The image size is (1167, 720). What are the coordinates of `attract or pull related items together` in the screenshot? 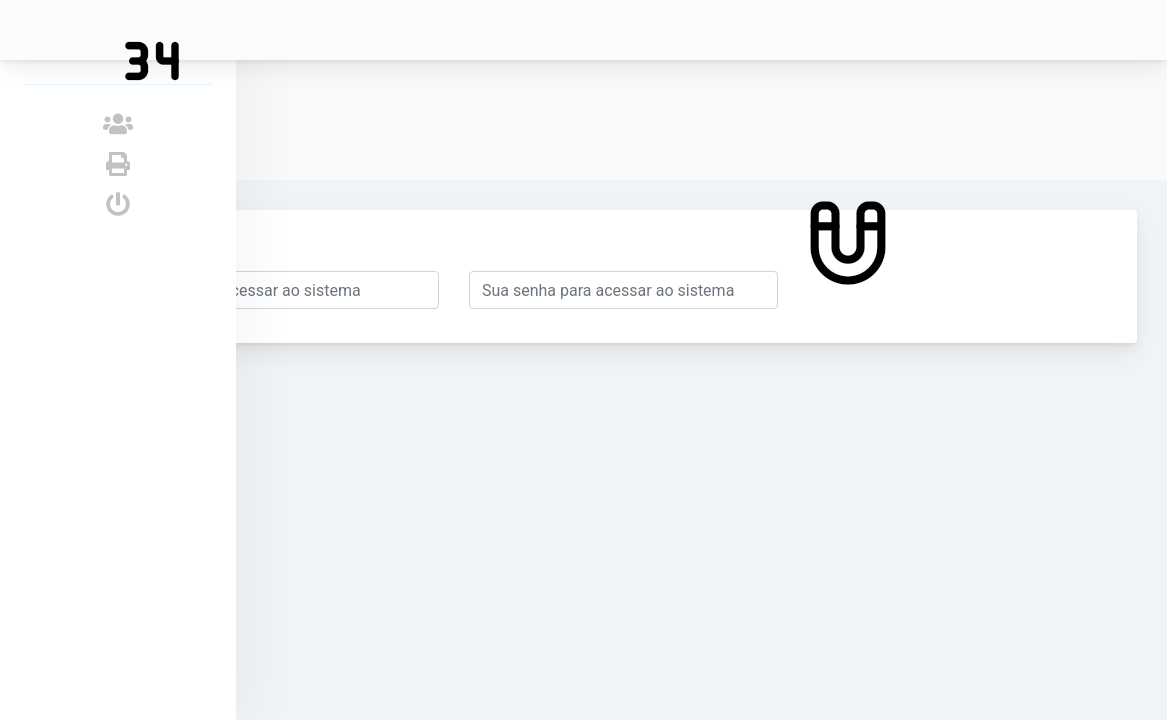 It's located at (848, 243).